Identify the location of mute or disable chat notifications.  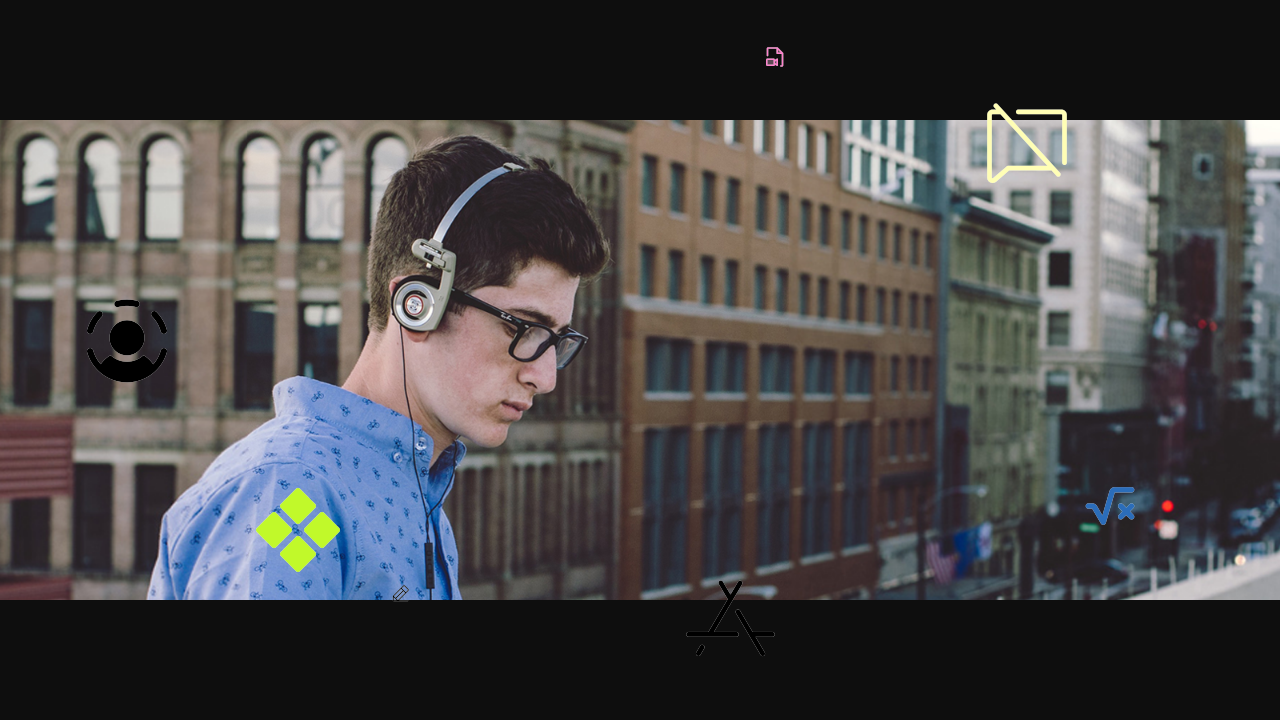
(1027, 140).